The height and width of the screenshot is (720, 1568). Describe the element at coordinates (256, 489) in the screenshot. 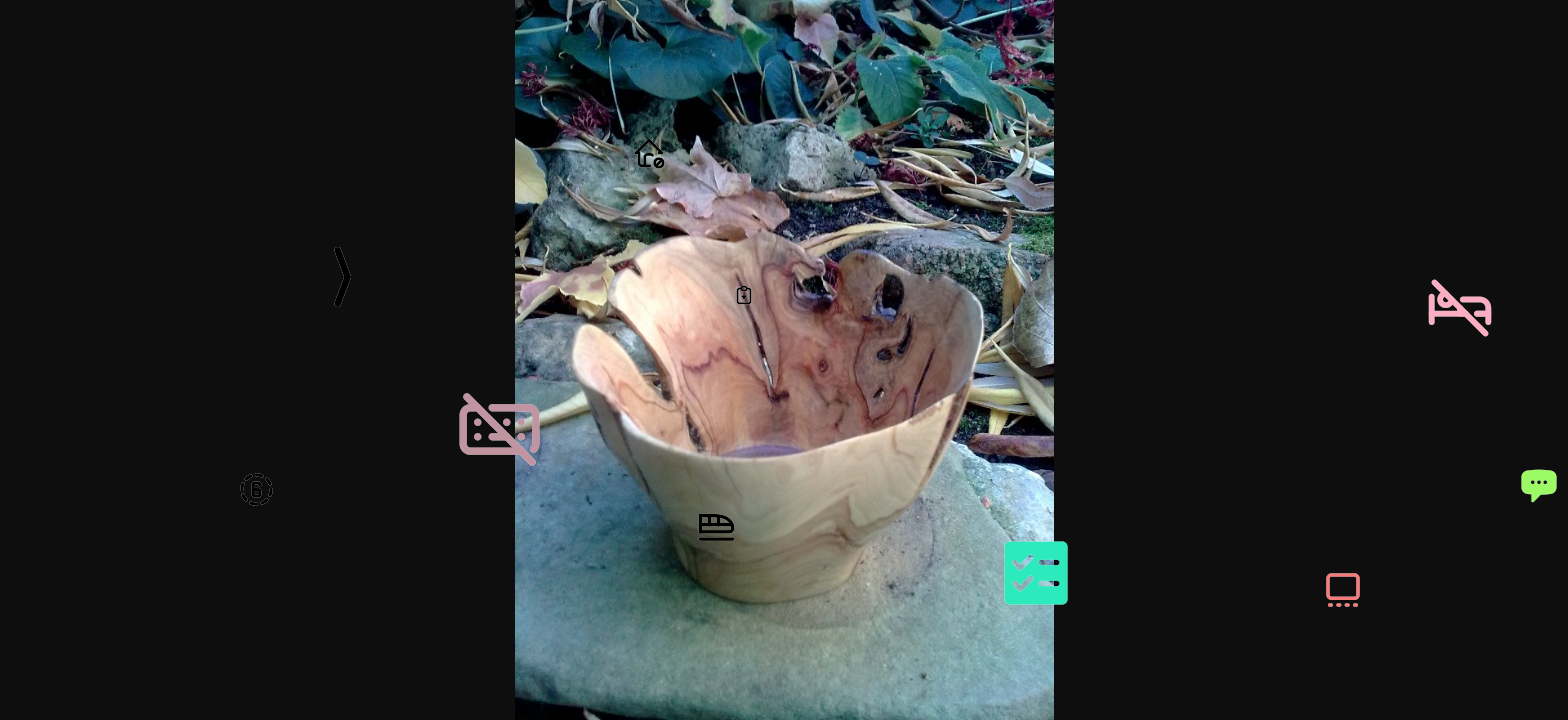

I see `step 6 of a multi-step process` at that location.